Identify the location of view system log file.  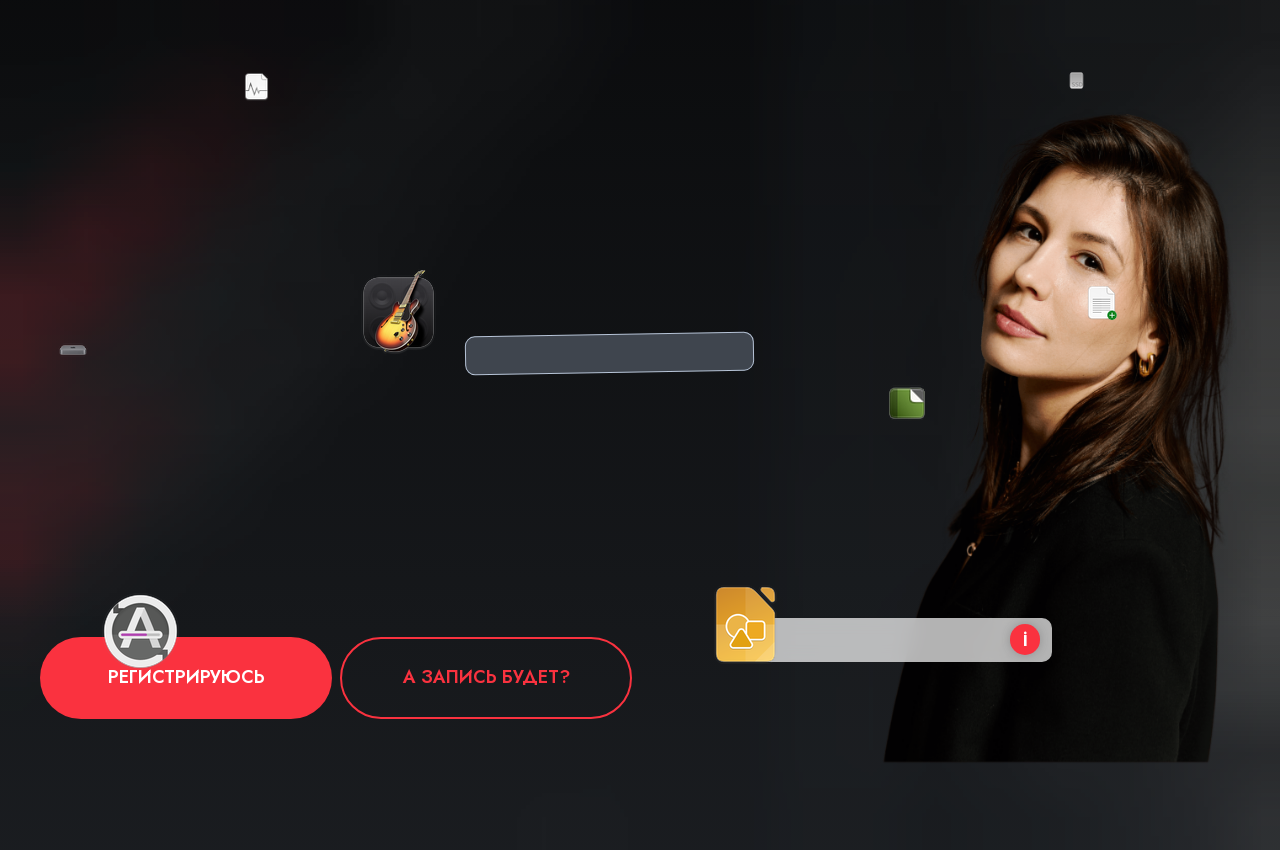
(256, 86).